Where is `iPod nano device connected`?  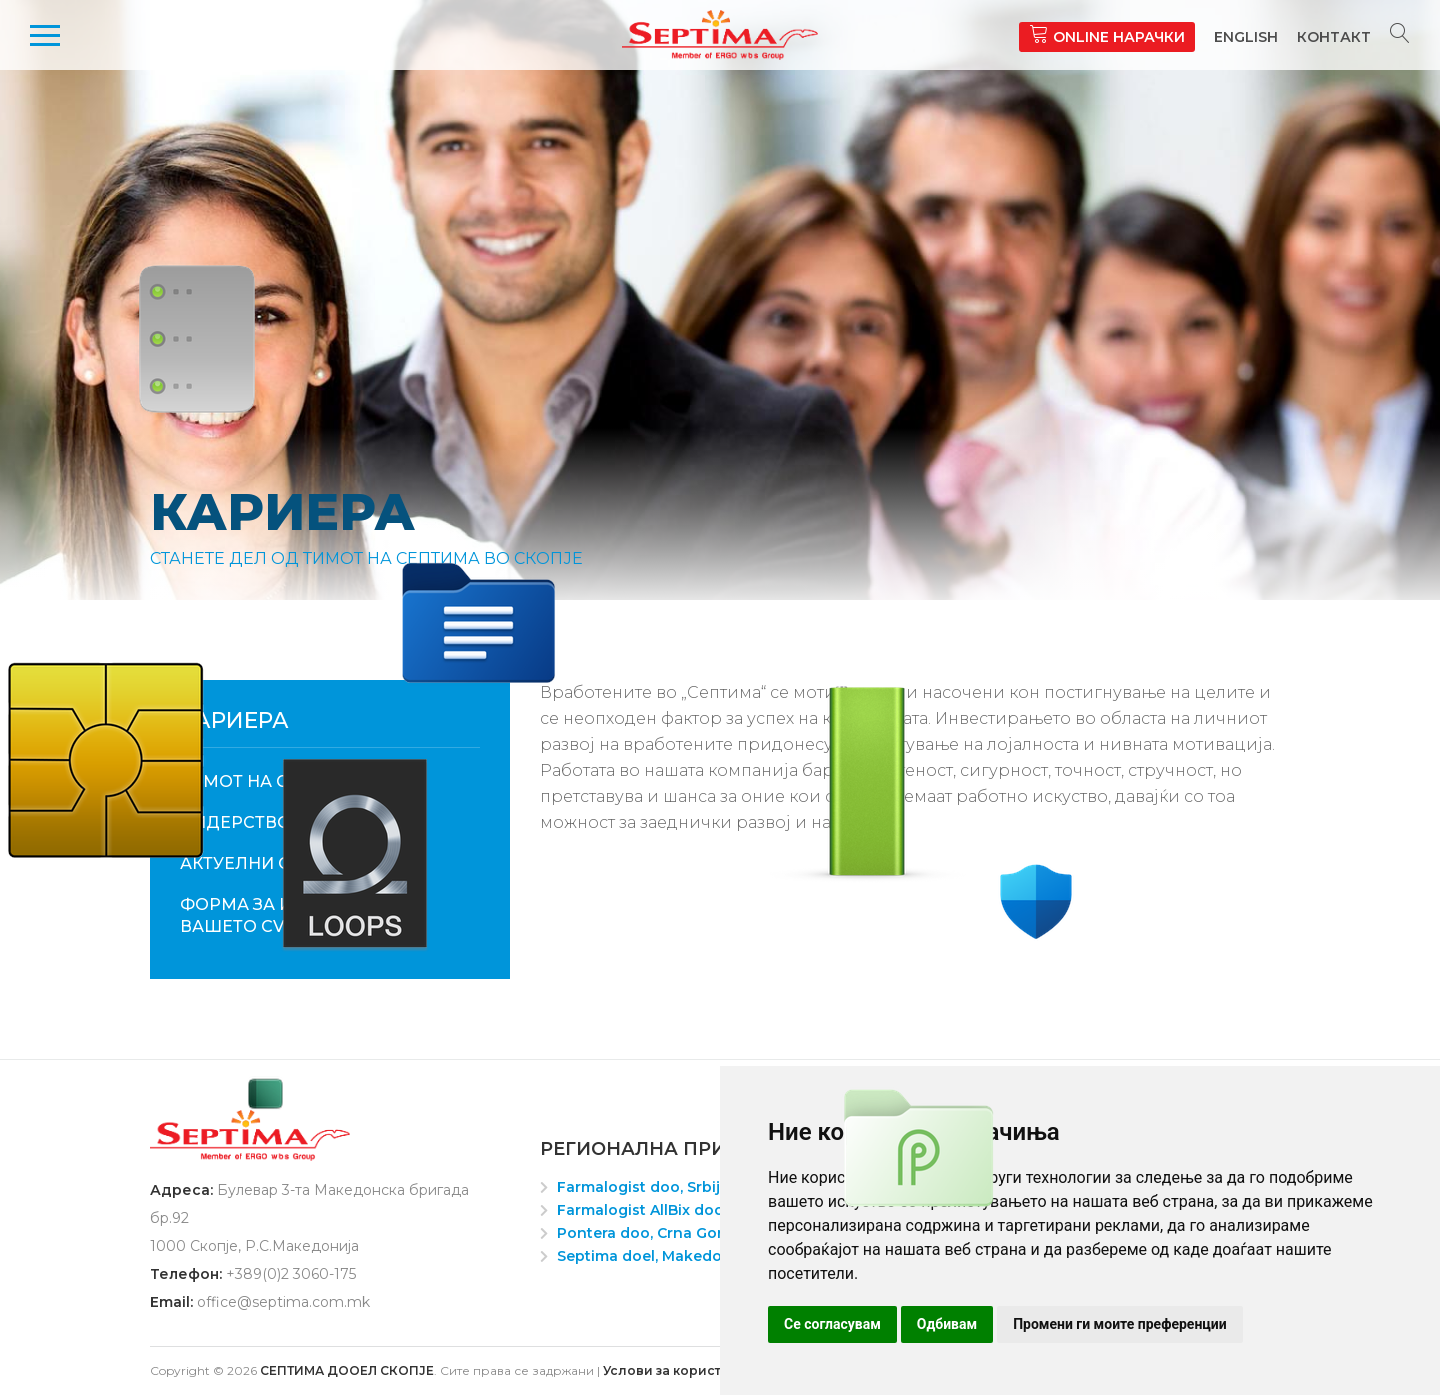
iPod nano device connected is located at coordinates (867, 785).